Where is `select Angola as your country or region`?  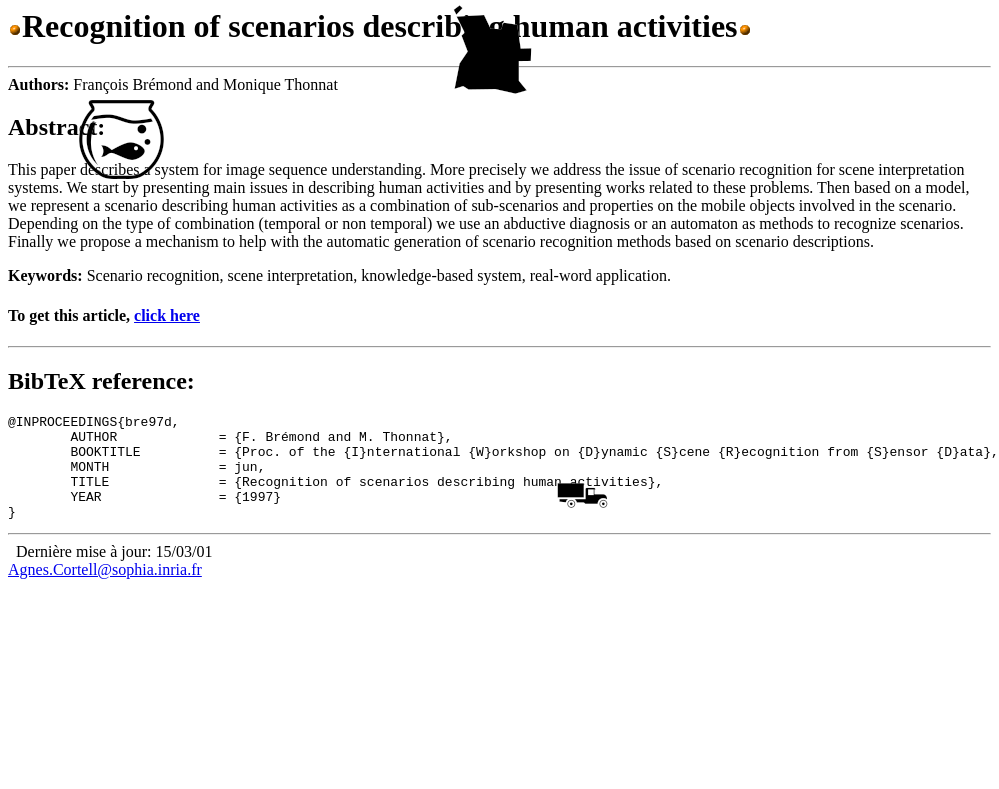 select Angola as your country or region is located at coordinates (492, 49).